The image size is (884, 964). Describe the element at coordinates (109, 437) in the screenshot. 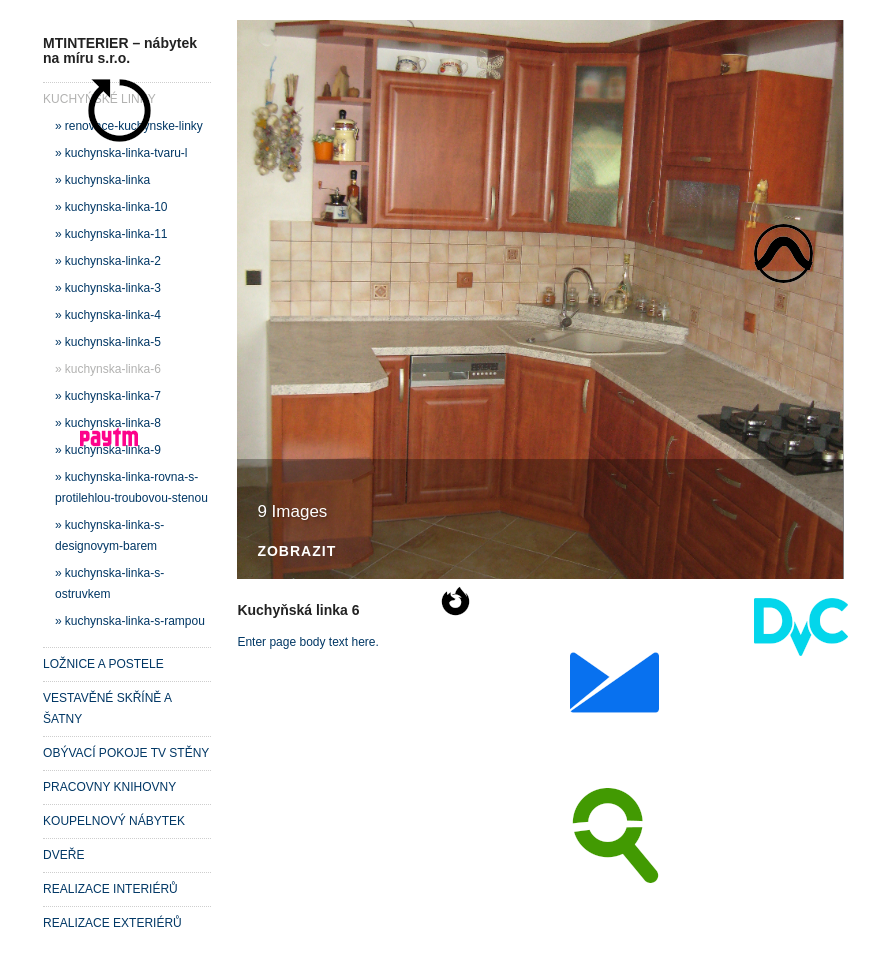

I see `open Paytm payment app` at that location.